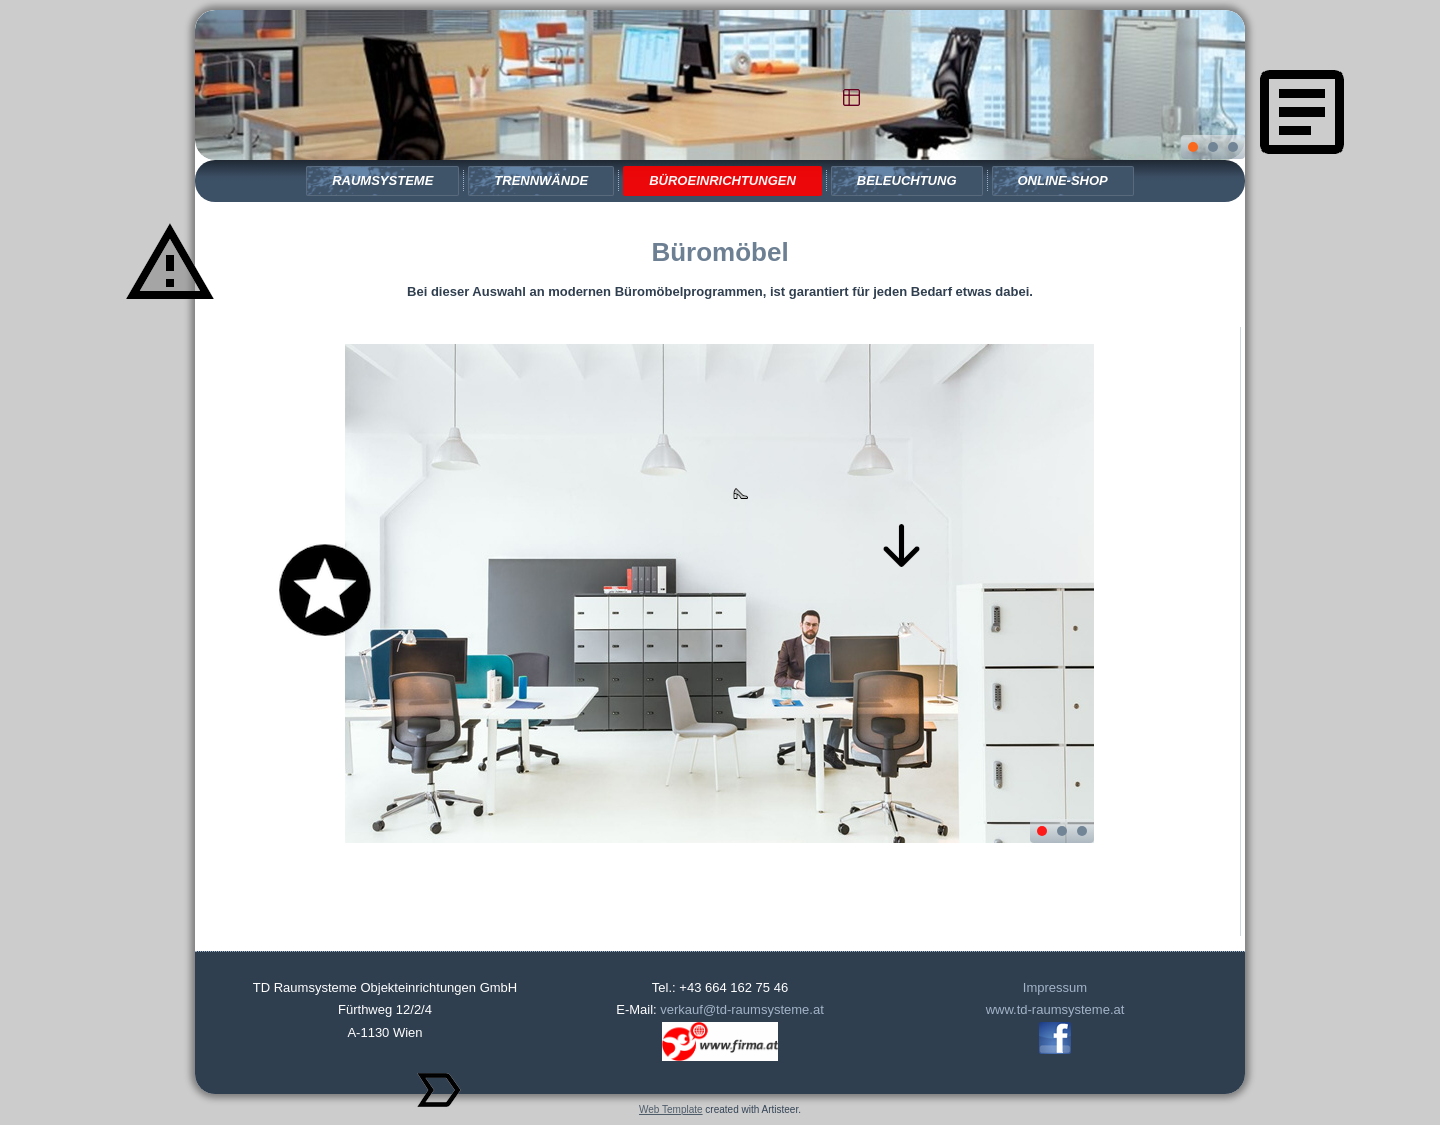 The image size is (1440, 1125). I want to click on browse women's footwear category, so click(740, 494).